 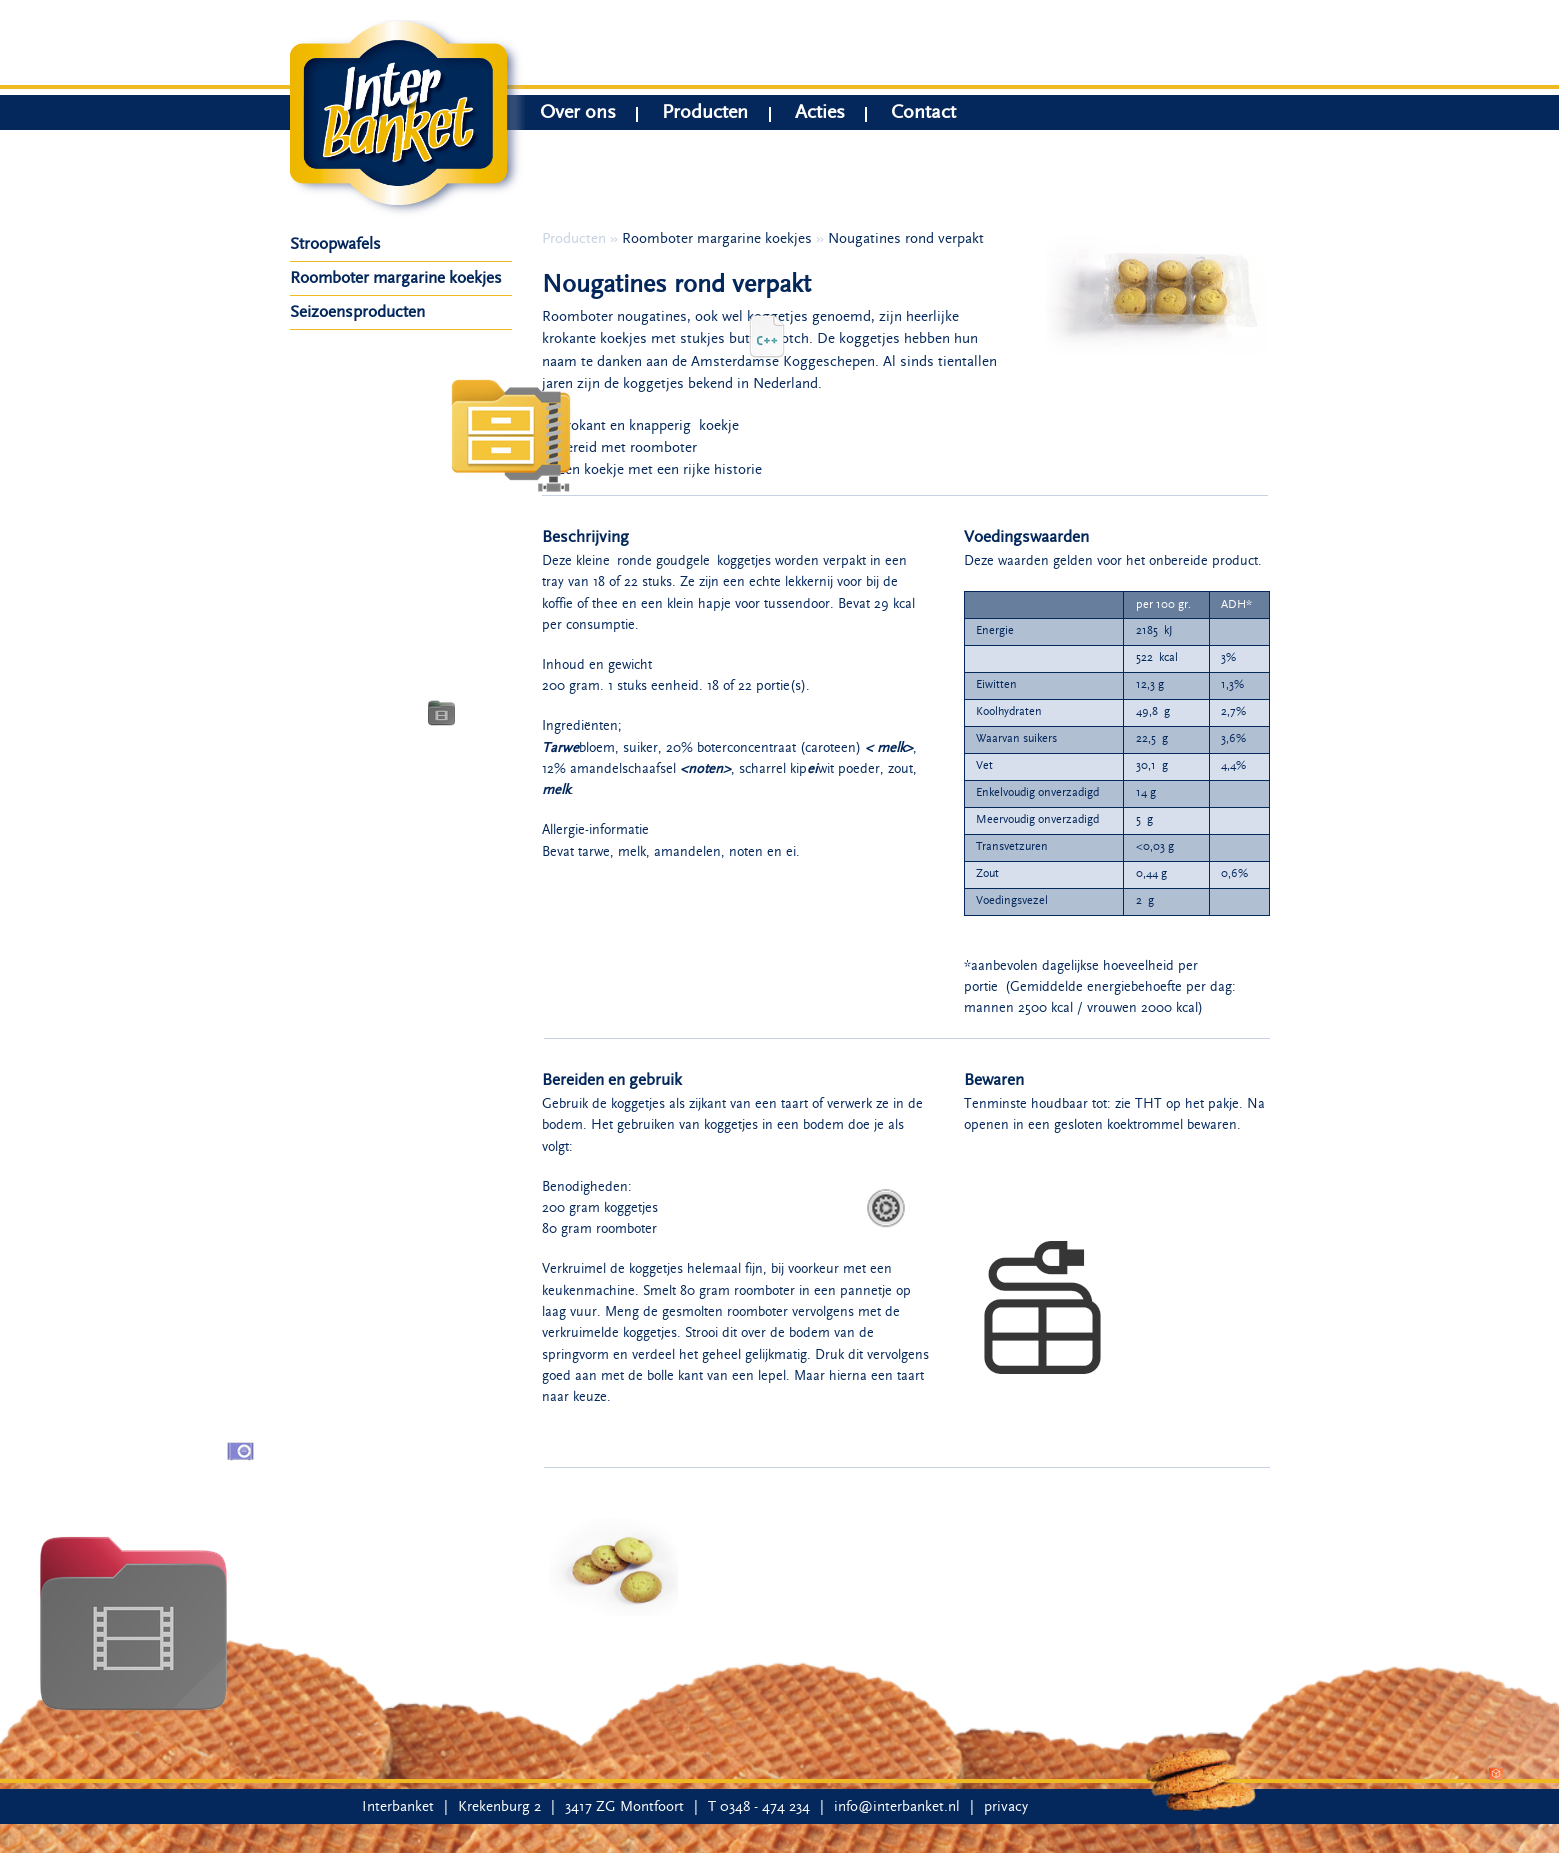 I want to click on connect to a USB hub device, so click(x=1042, y=1307).